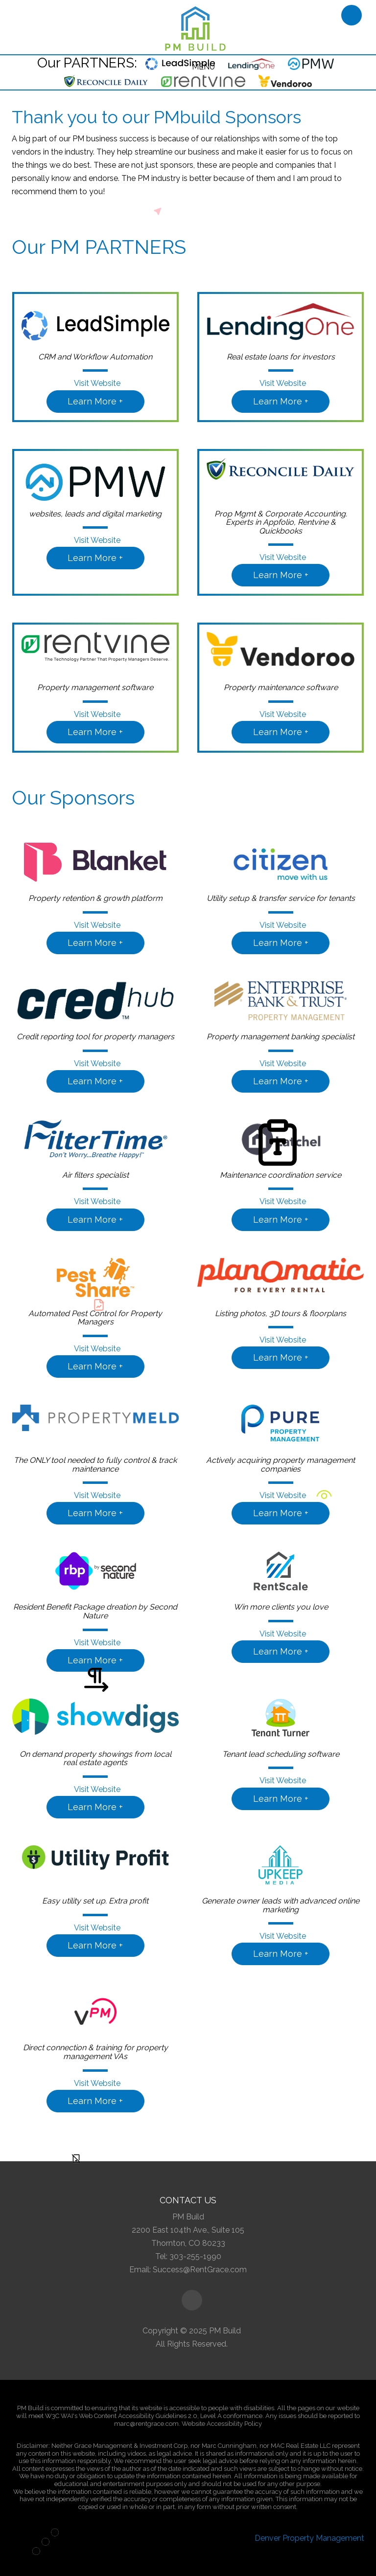  Describe the element at coordinates (278, 1142) in the screenshot. I see `paste as plain text` at that location.